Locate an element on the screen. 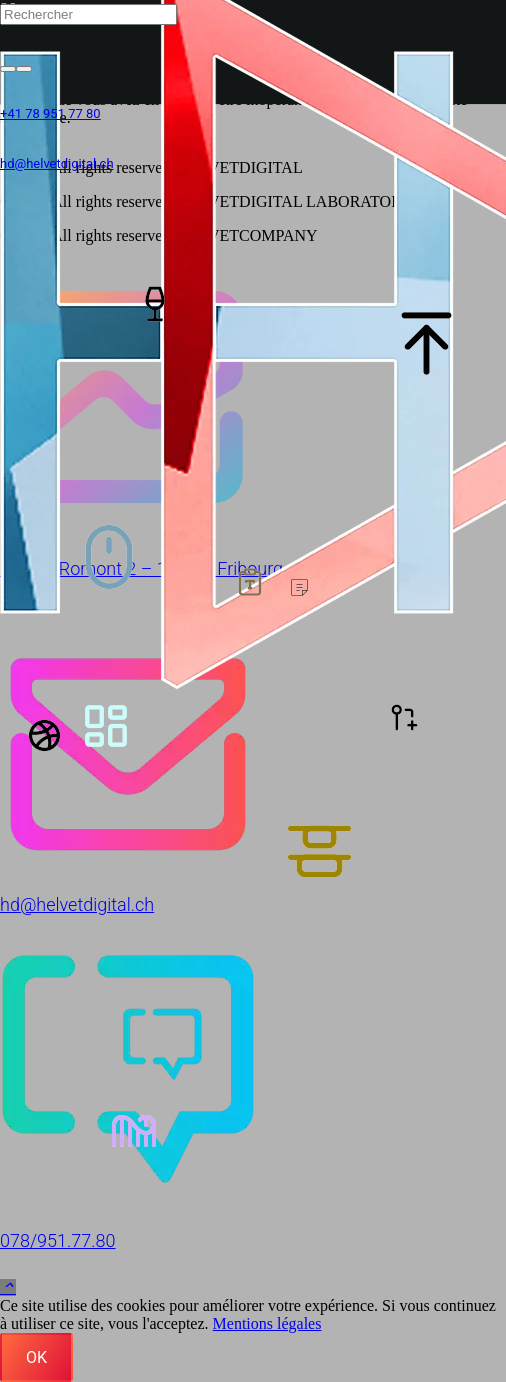 Image resolution: width=506 pixels, height=1382 pixels. adjust mouse or pointer settings is located at coordinates (109, 557).